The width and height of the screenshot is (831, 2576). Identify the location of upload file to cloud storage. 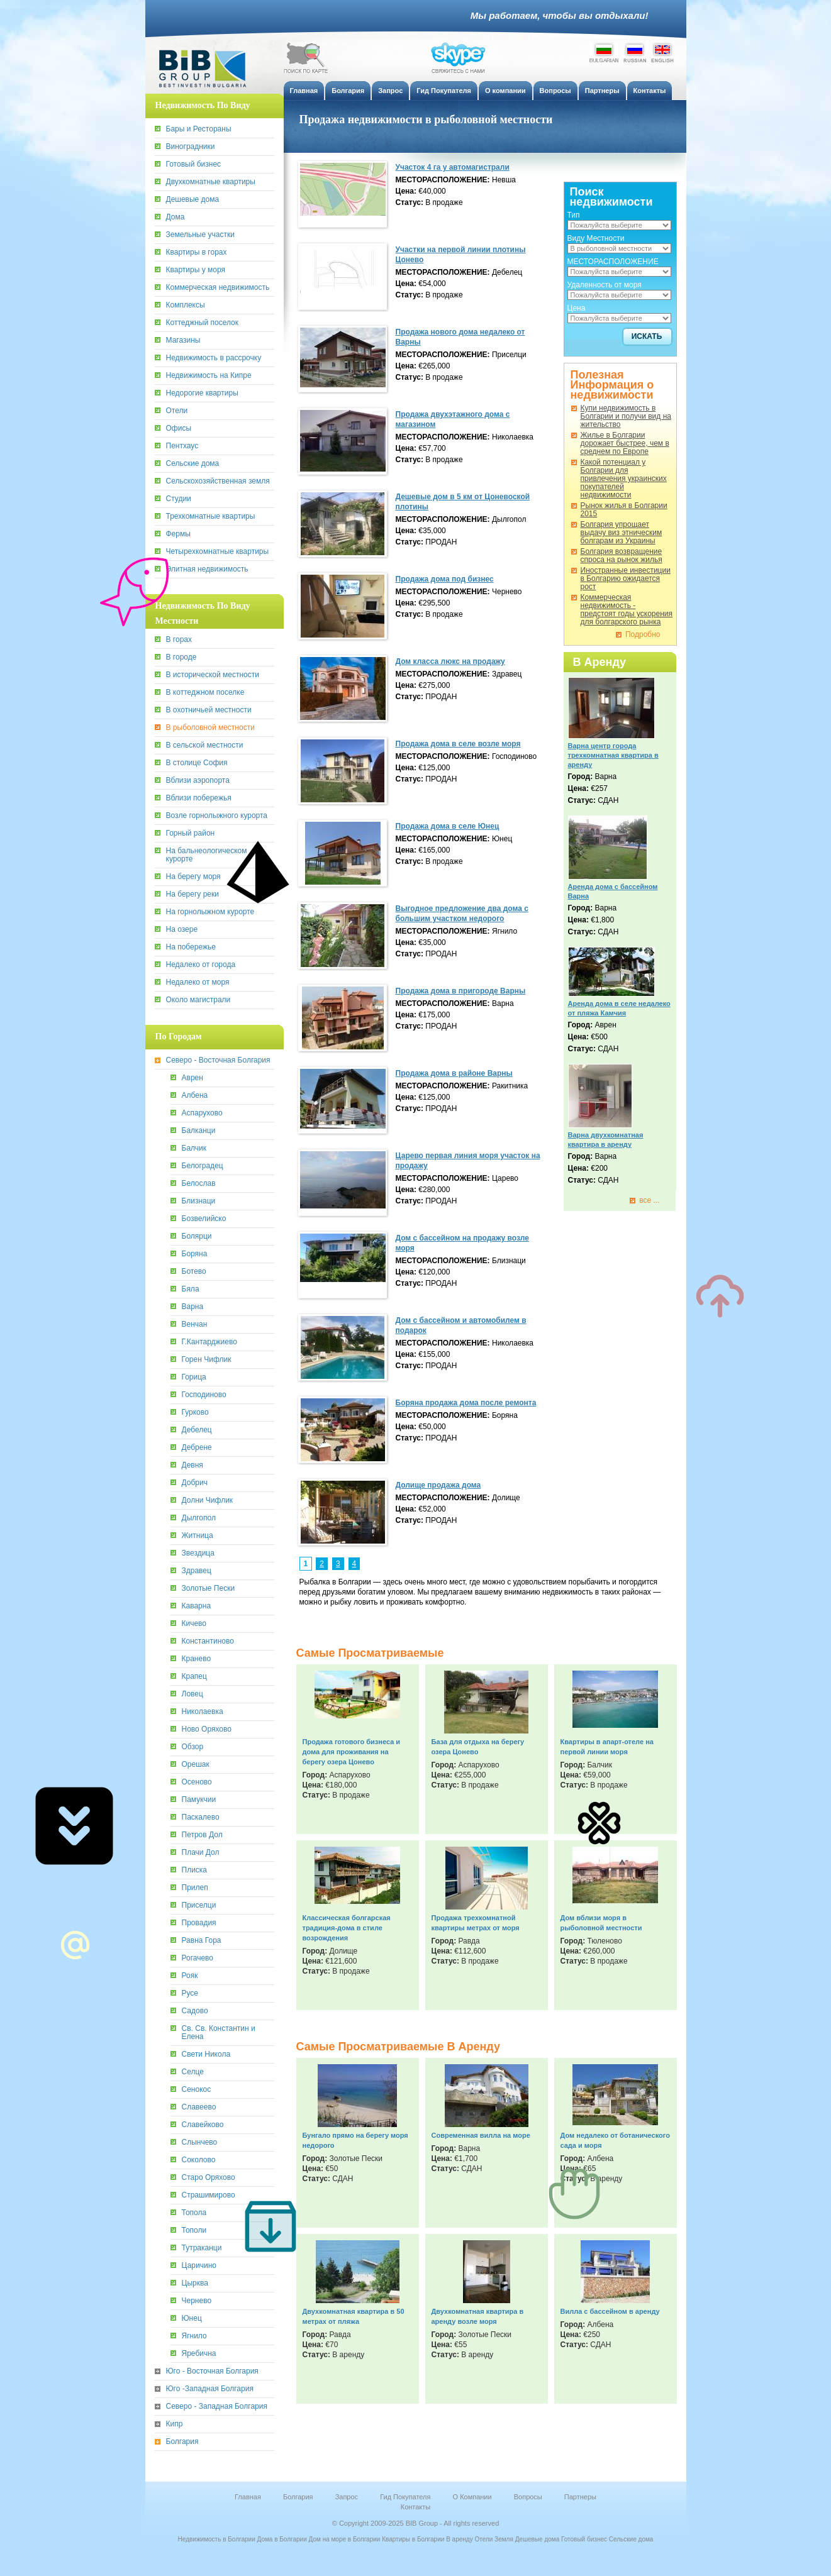
(720, 1296).